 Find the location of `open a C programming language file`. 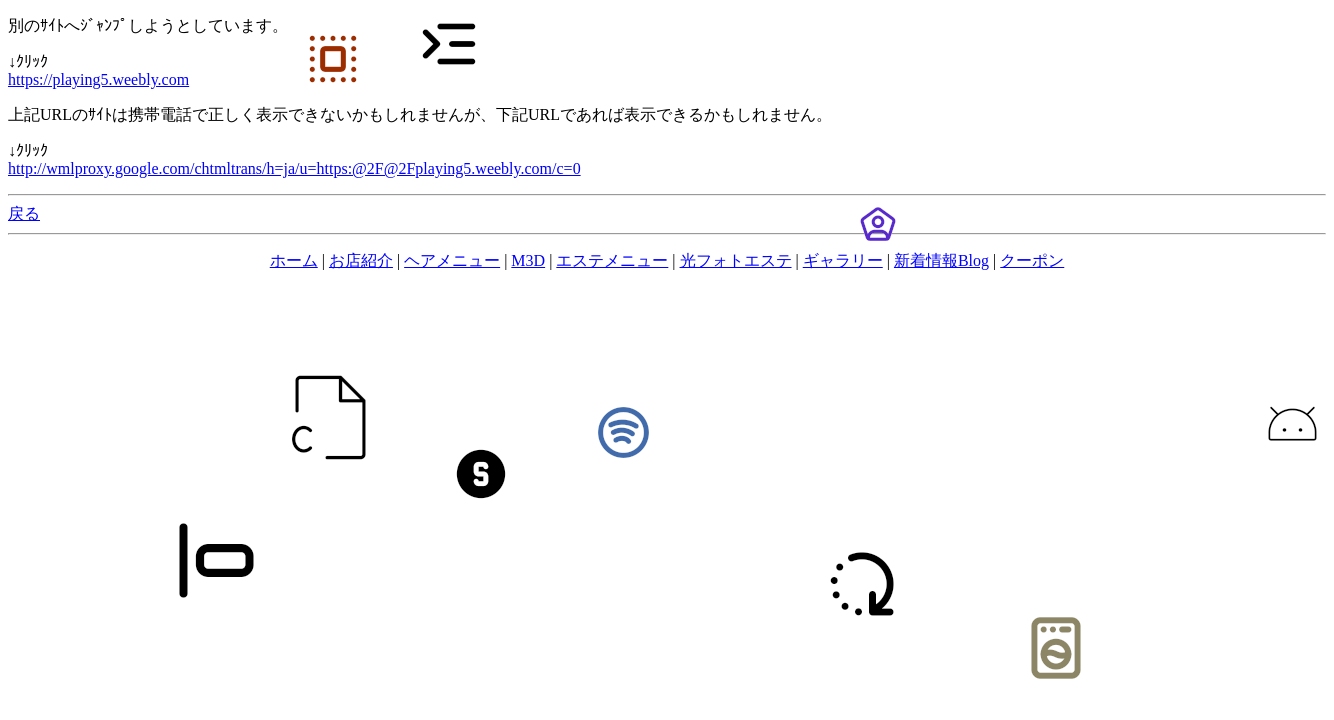

open a C programming language file is located at coordinates (330, 417).